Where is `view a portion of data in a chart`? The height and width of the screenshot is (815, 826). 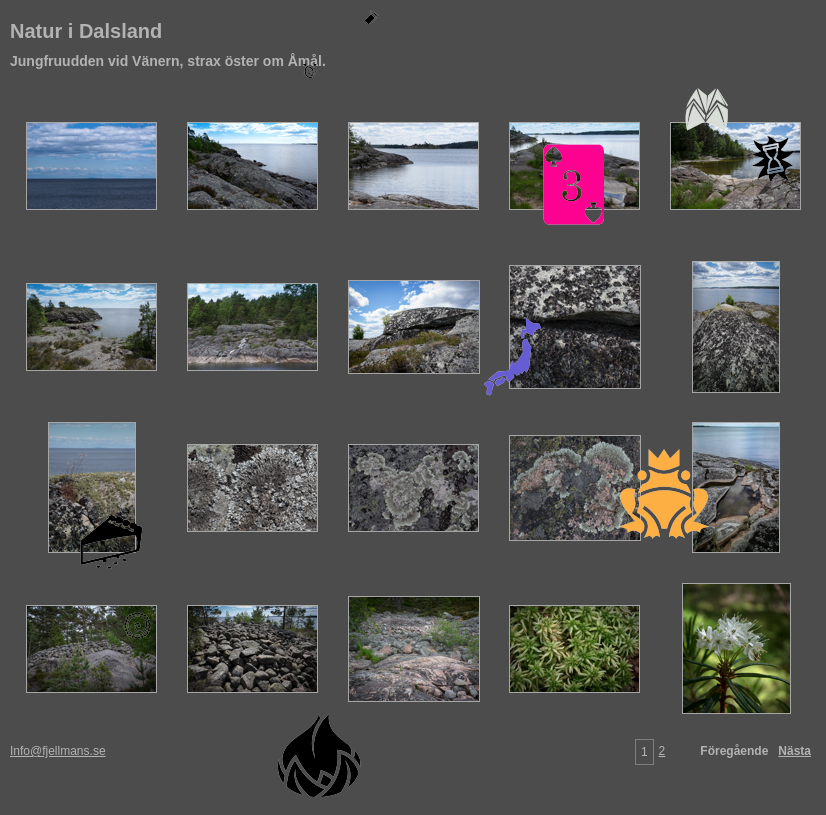 view a portion of data in a chart is located at coordinates (111, 538).